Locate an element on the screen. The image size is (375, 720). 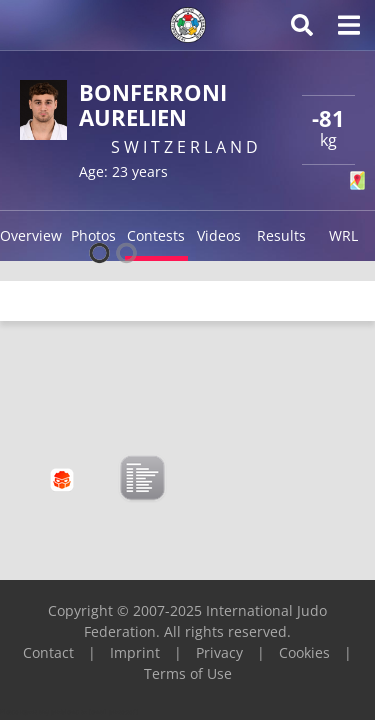
connect your flickr account is located at coordinates (113, 253).